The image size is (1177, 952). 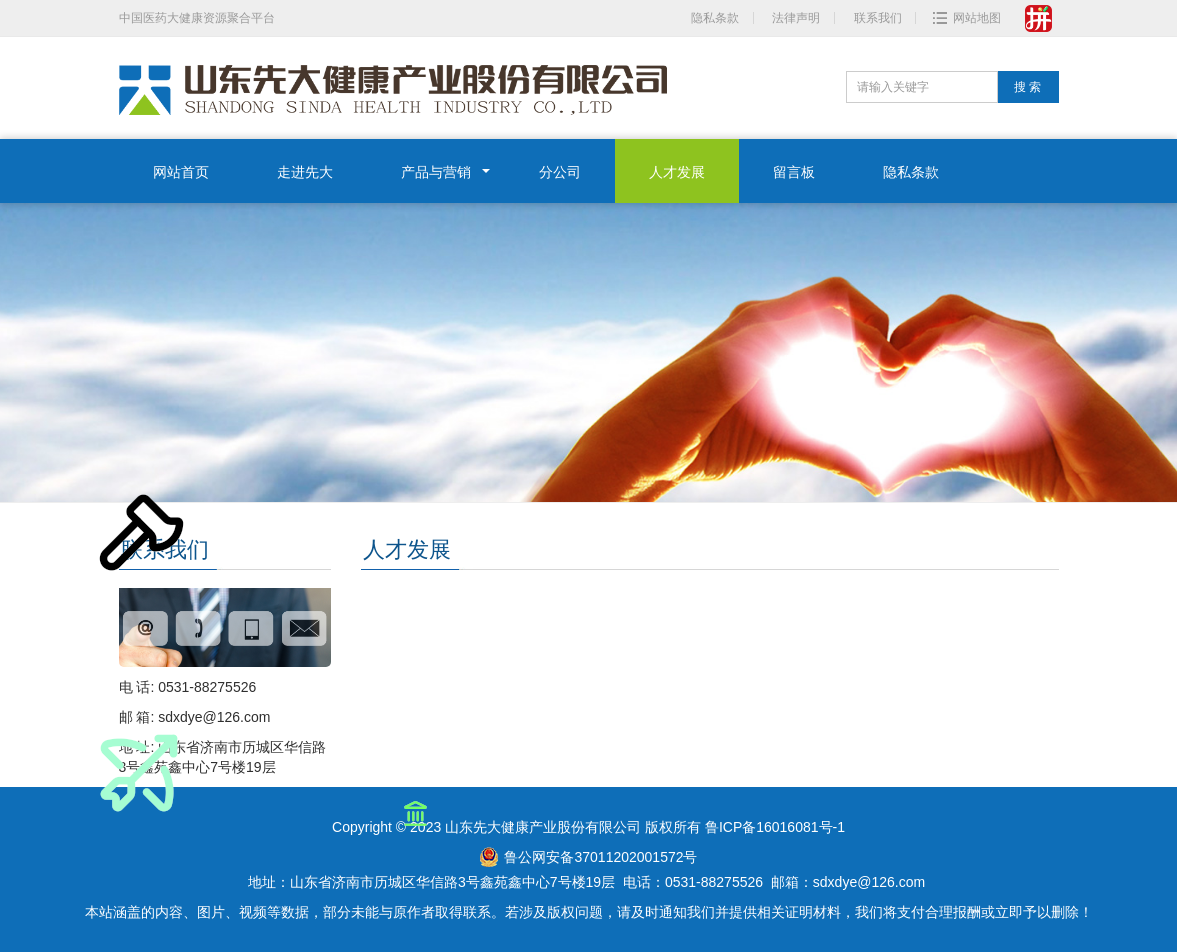 What do you see at coordinates (139, 773) in the screenshot?
I see `archery or hunting game mode` at bounding box center [139, 773].